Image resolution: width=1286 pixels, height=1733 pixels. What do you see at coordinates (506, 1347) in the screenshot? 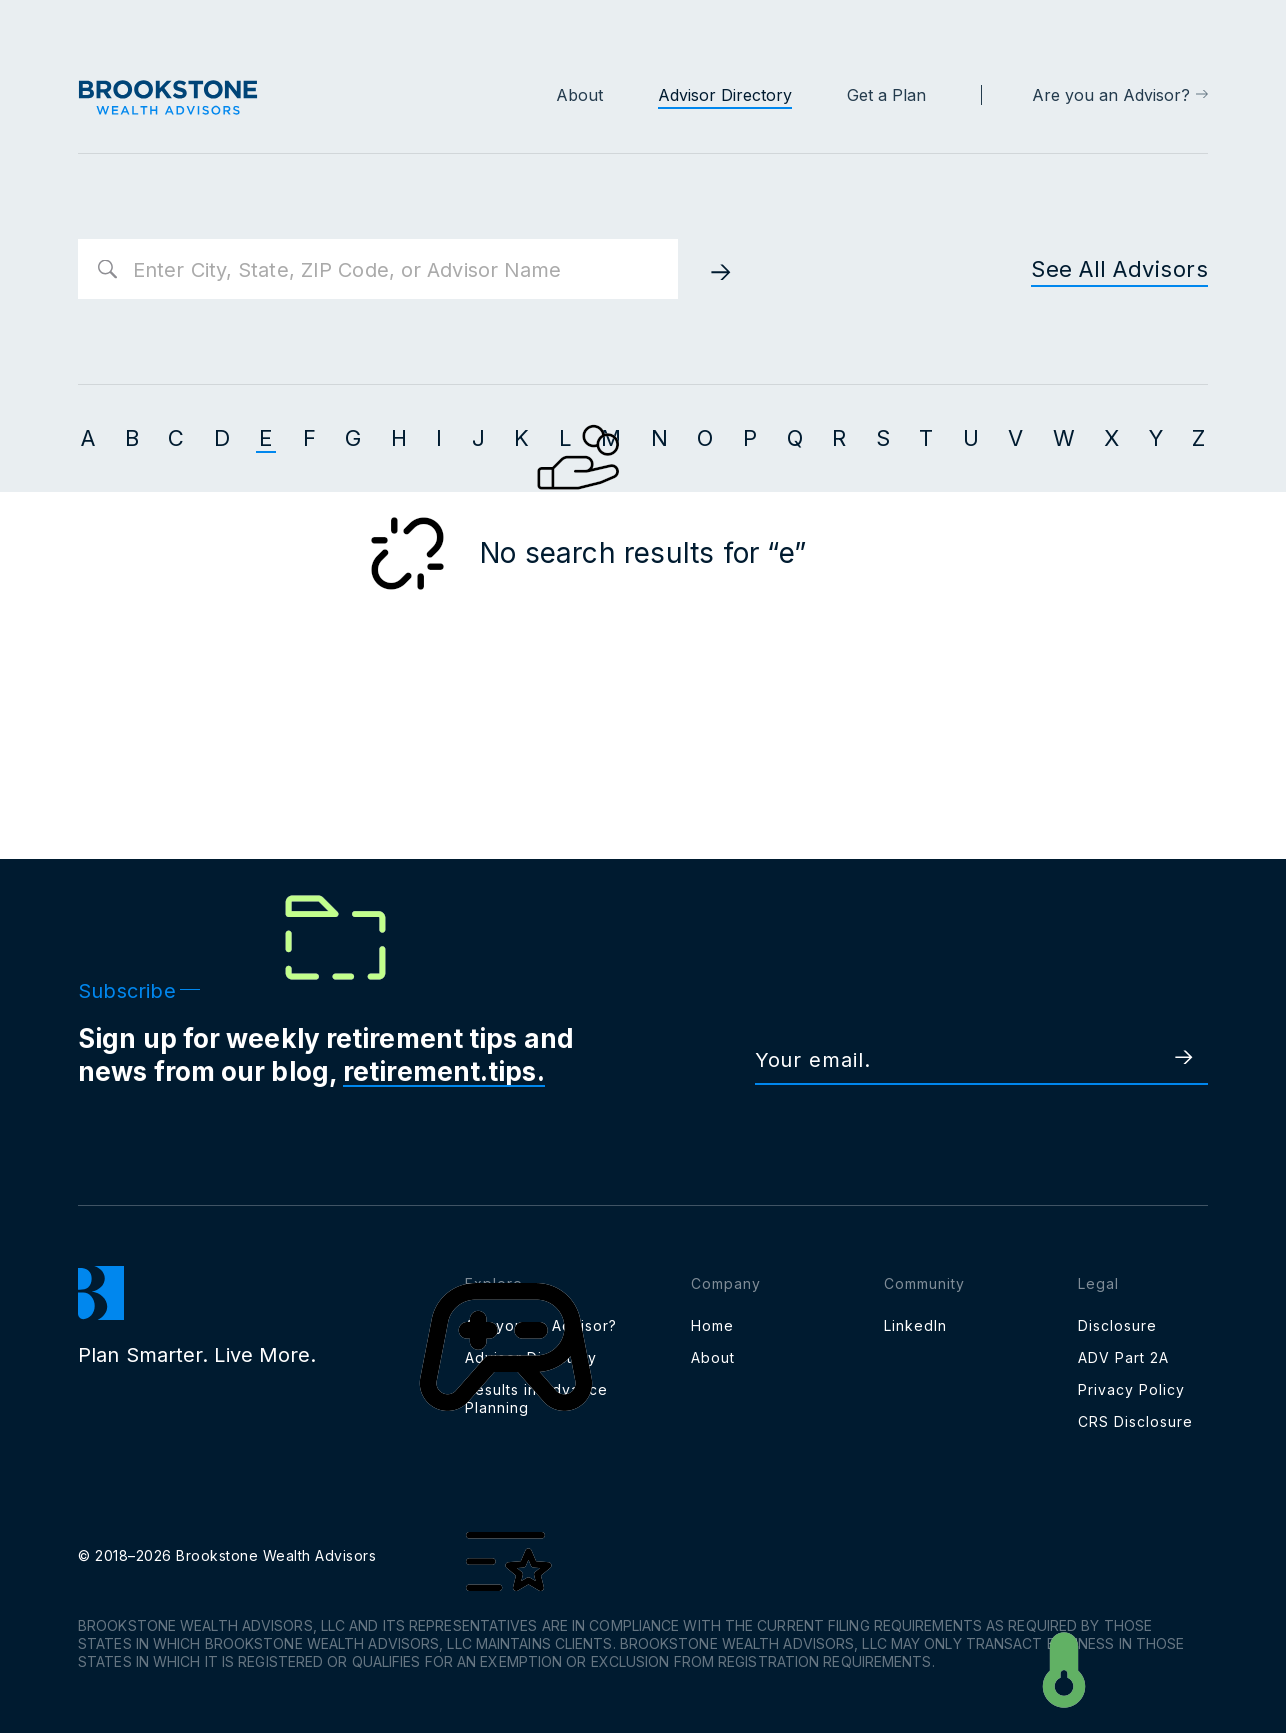
I see `open games or gaming section` at bounding box center [506, 1347].